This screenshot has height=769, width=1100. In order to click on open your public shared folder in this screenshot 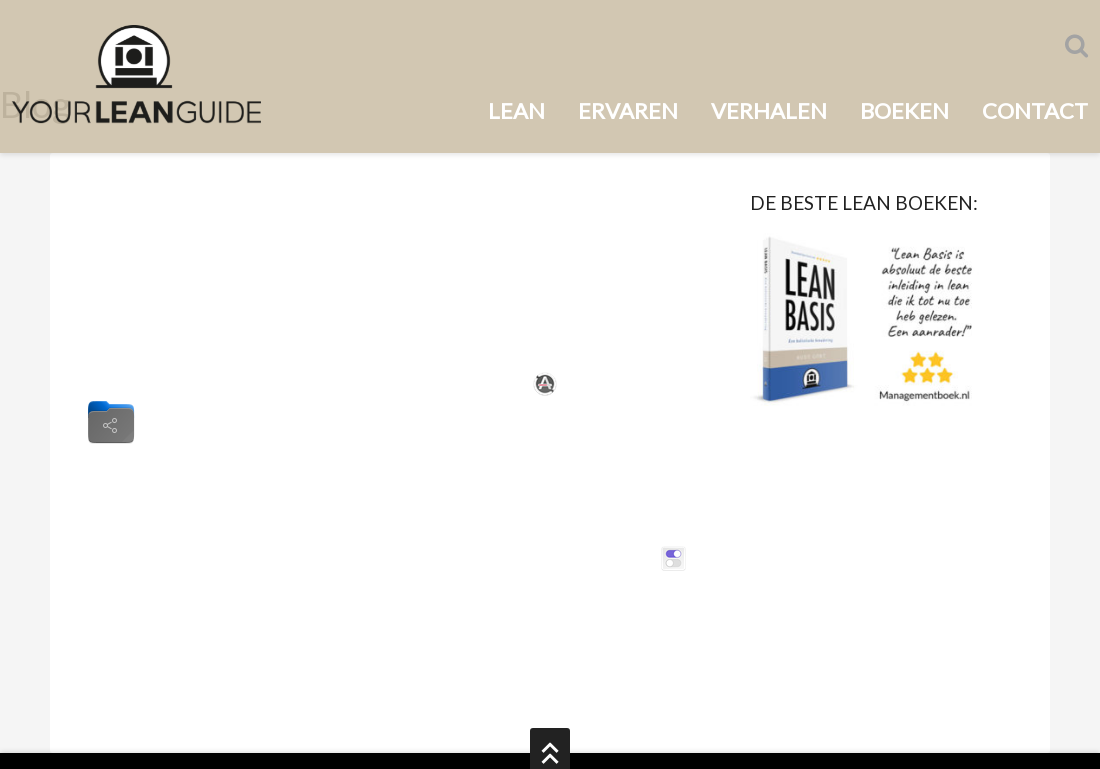, I will do `click(111, 422)`.